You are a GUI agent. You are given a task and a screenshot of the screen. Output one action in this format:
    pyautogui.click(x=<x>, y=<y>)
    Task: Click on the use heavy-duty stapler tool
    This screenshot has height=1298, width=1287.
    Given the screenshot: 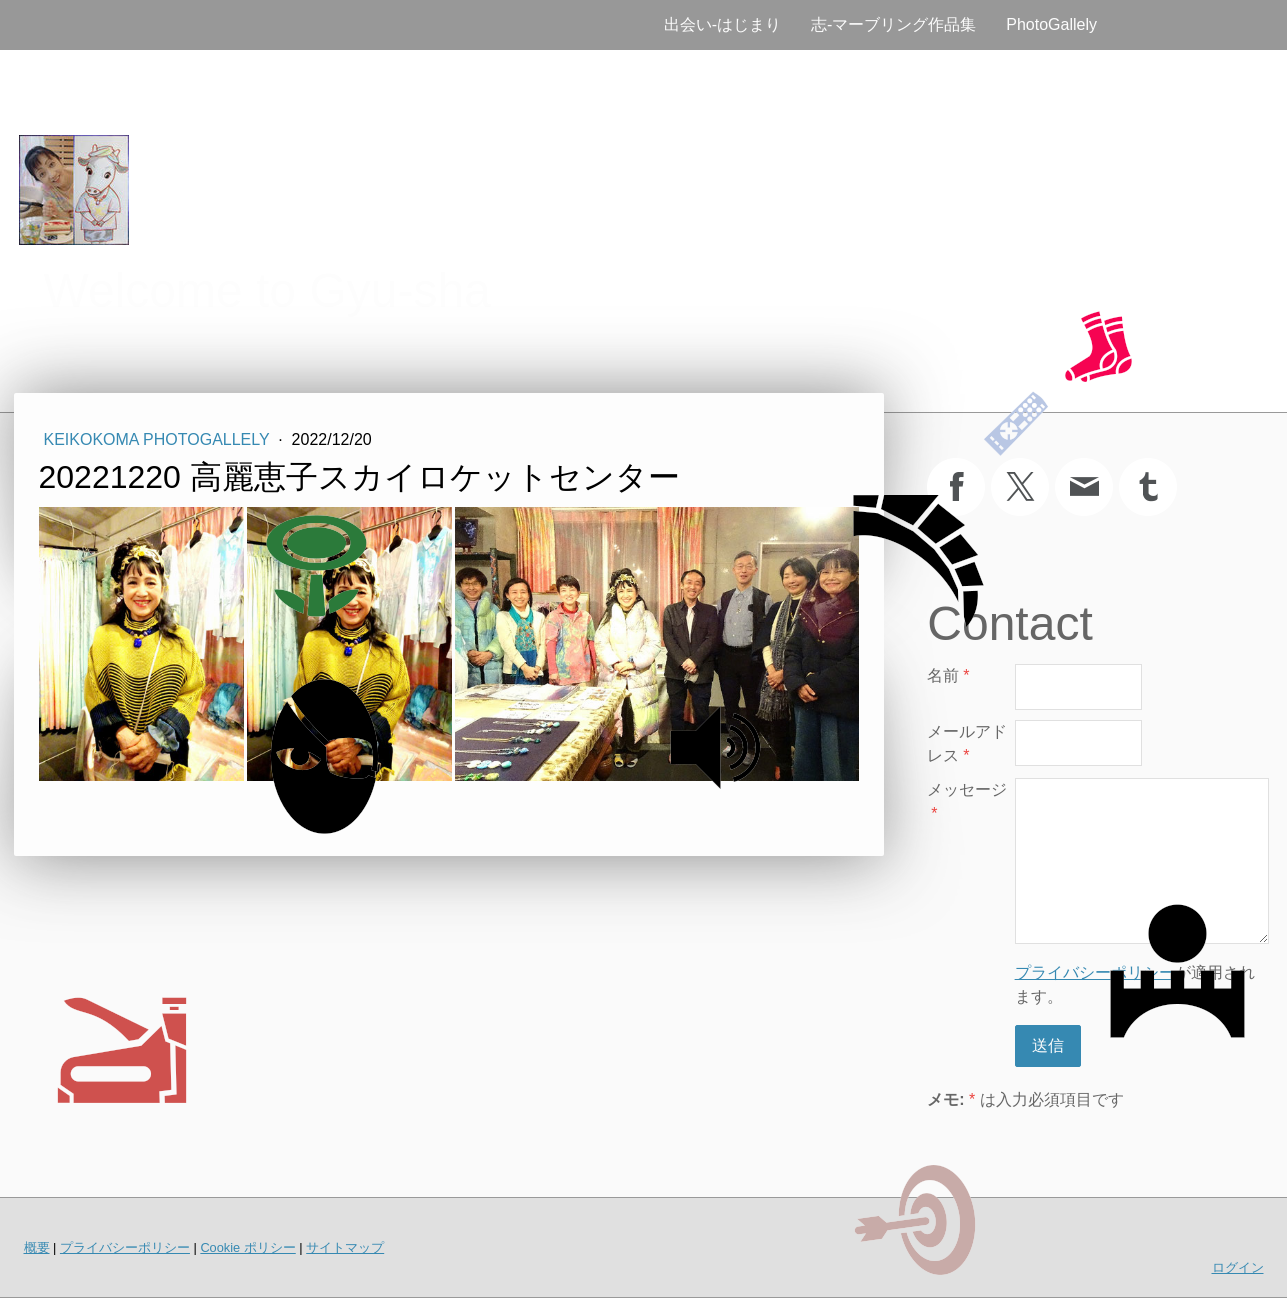 What is the action you would take?
    pyautogui.click(x=122, y=1048)
    